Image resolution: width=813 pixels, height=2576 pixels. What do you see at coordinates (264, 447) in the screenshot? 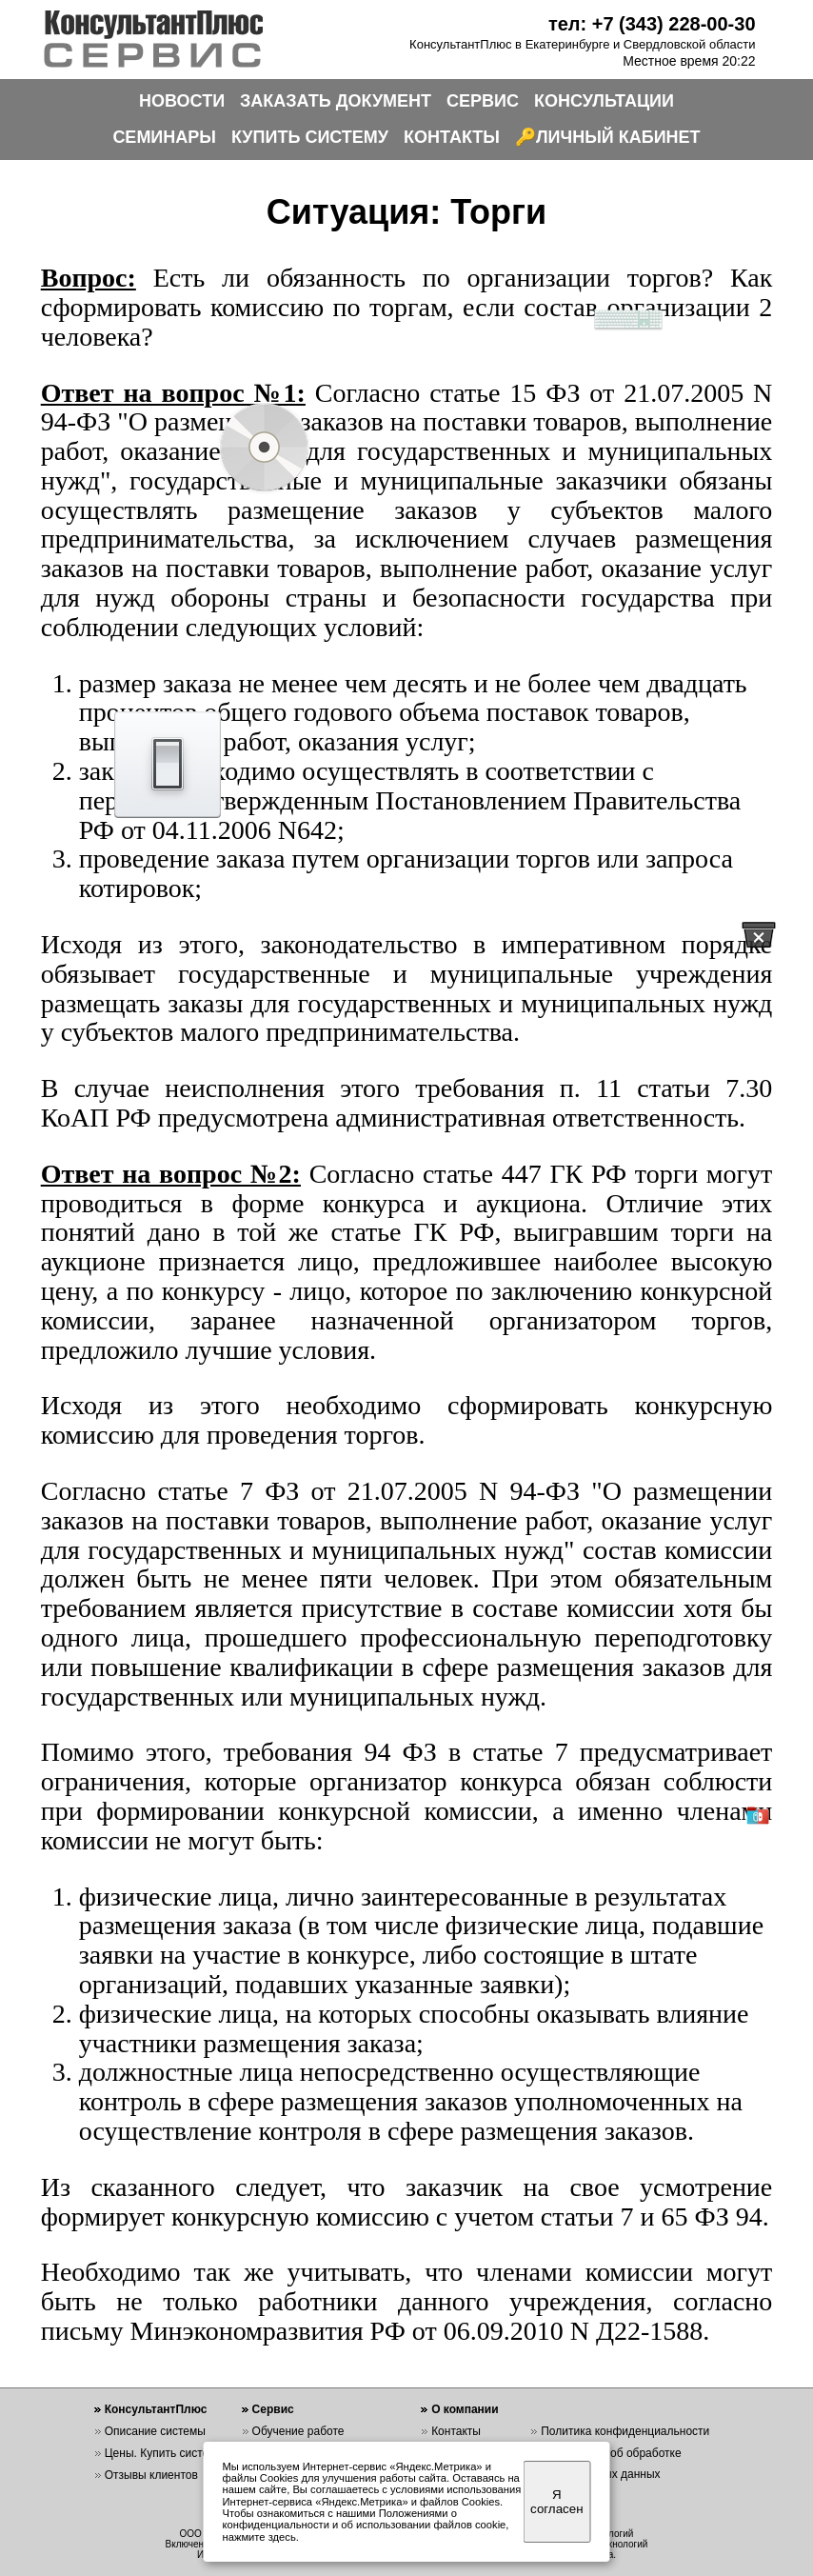
I see `unmount or eject a CD/DVD writer drive` at bounding box center [264, 447].